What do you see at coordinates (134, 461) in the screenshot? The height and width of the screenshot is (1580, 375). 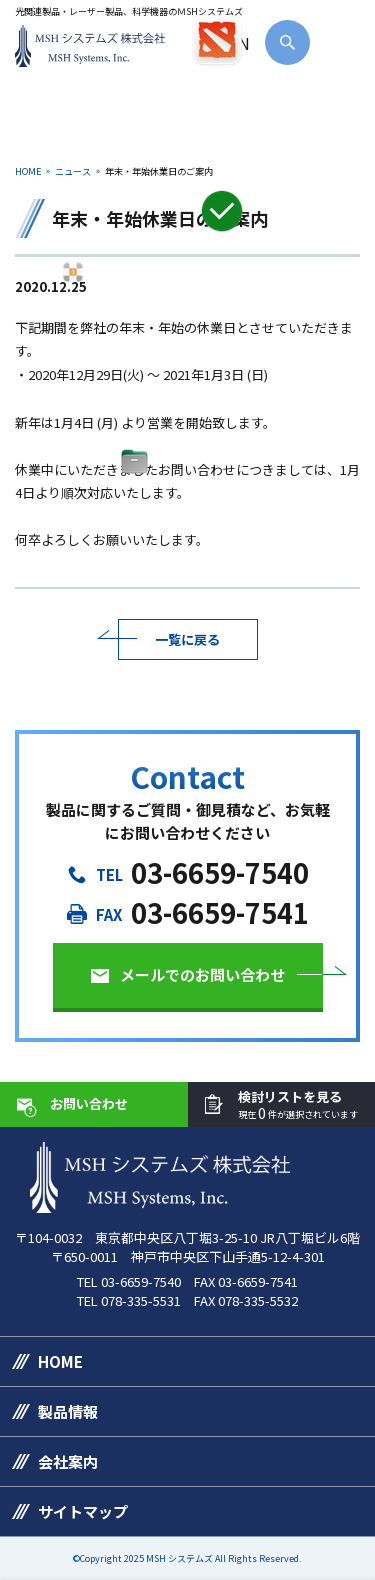 I see `open the file manager` at bounding box center [134, 461].